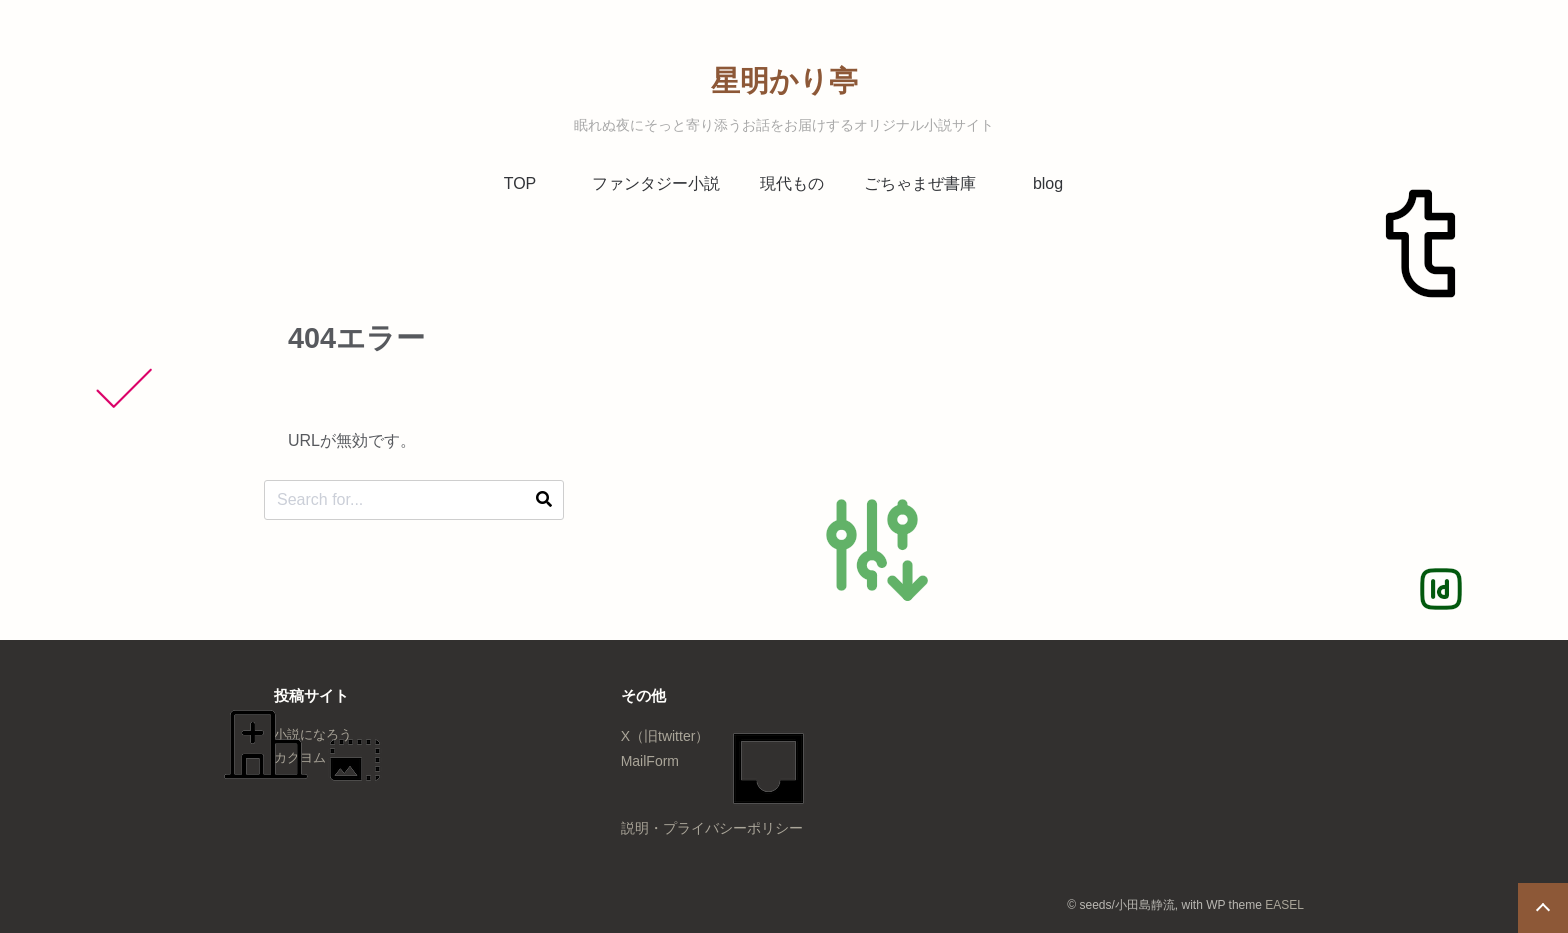 Image resolution: width=1568 pixels, height=933 pixels. I want to click on open tumblr app, so click(1420, 243).